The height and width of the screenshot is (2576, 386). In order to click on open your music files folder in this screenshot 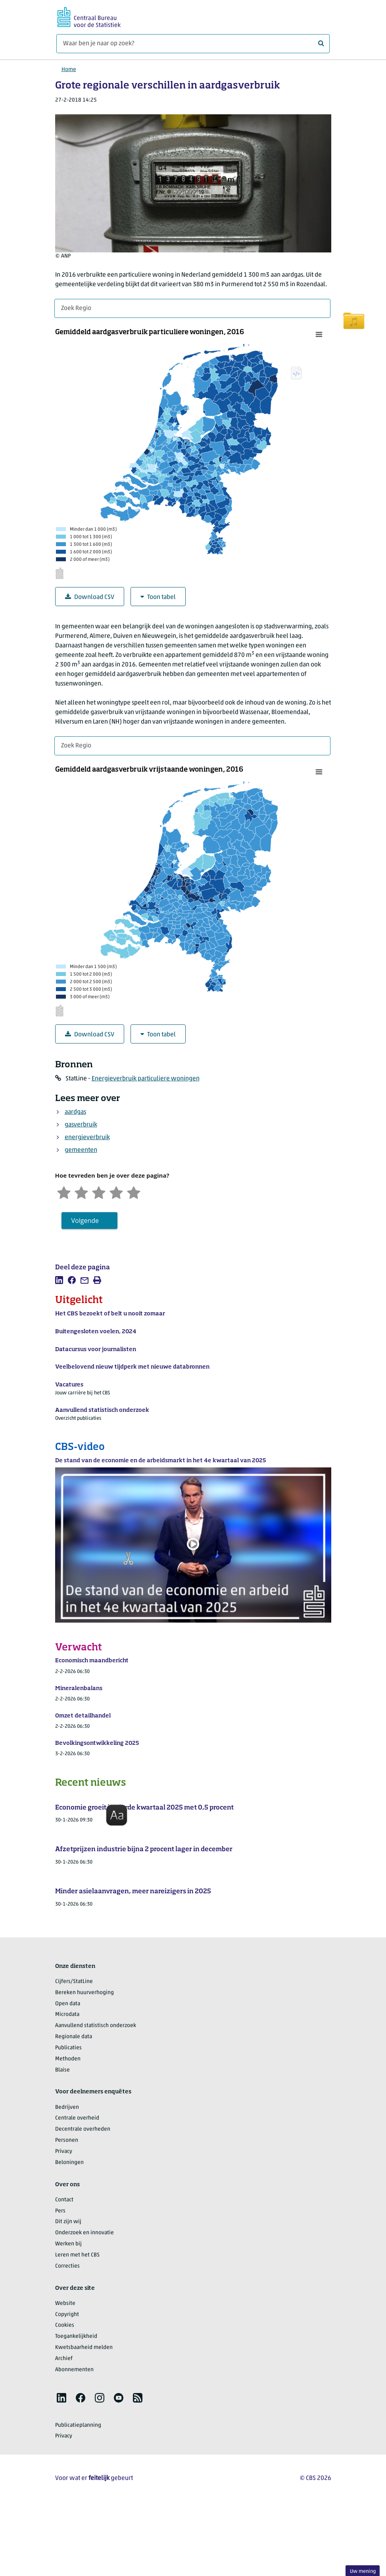, I will do `click(354, 321)`.